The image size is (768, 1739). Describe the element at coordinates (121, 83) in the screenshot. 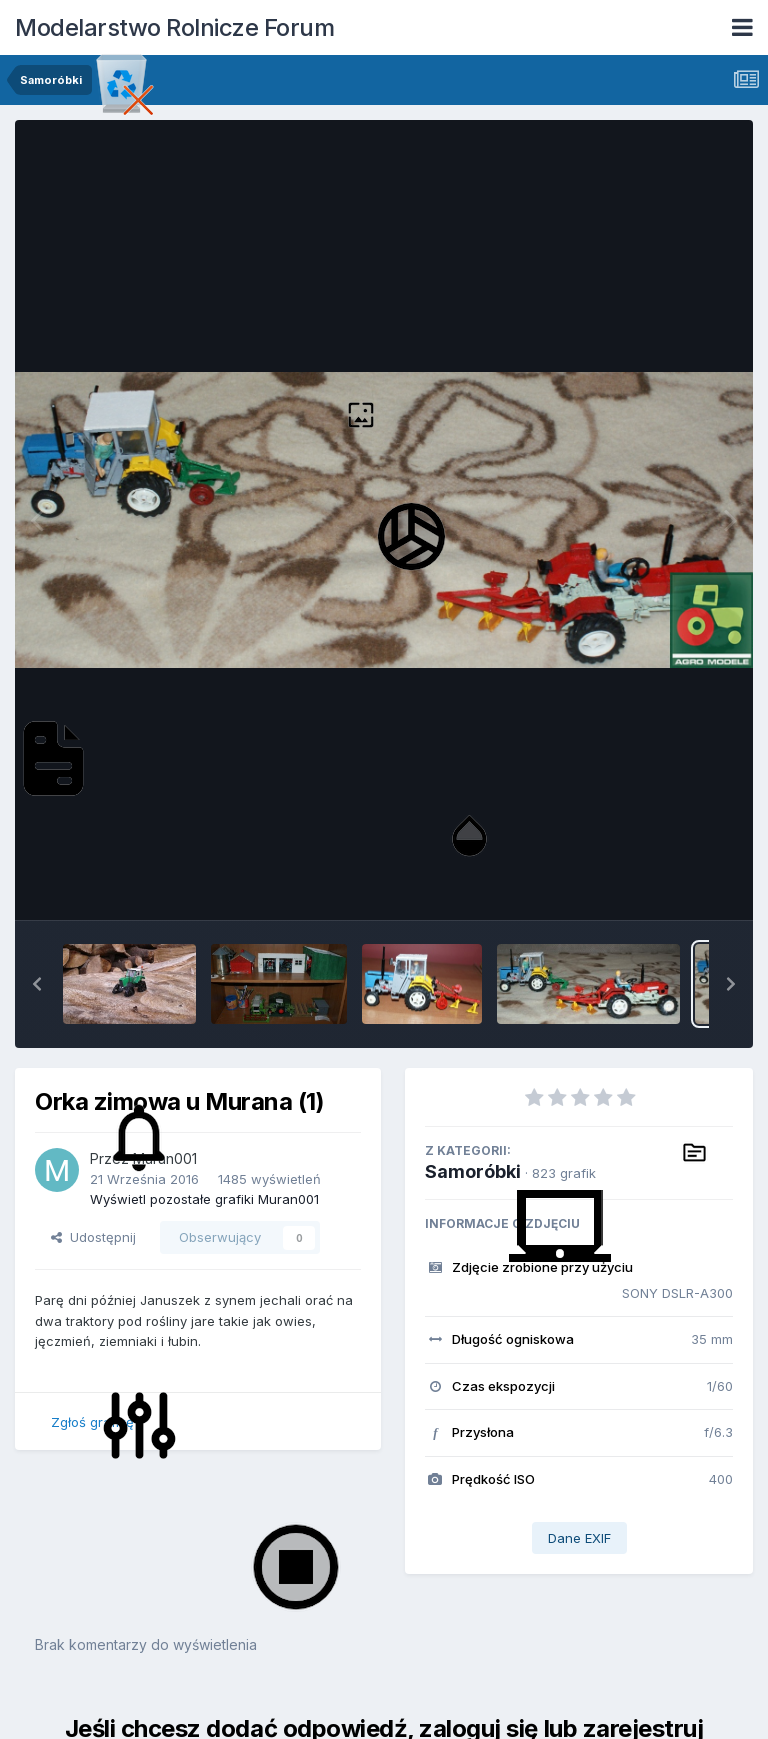

I see `empty recycle bin with no items to restore` at that location.